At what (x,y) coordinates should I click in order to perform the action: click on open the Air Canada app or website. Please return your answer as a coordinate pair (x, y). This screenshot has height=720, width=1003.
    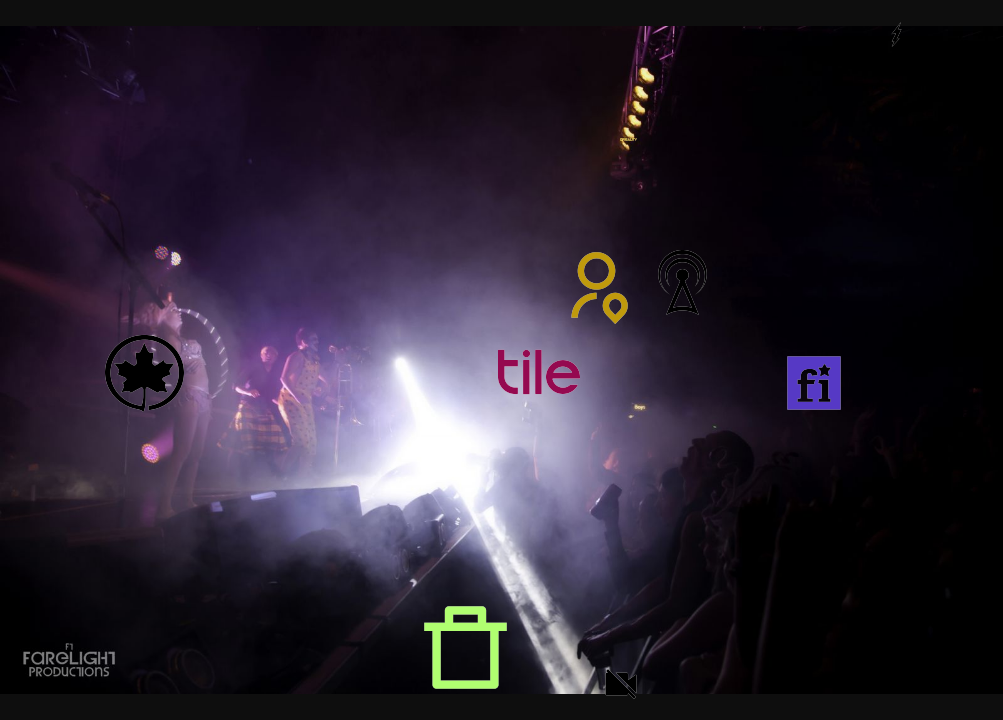
    Looking at the image, I should click on (144, 373).